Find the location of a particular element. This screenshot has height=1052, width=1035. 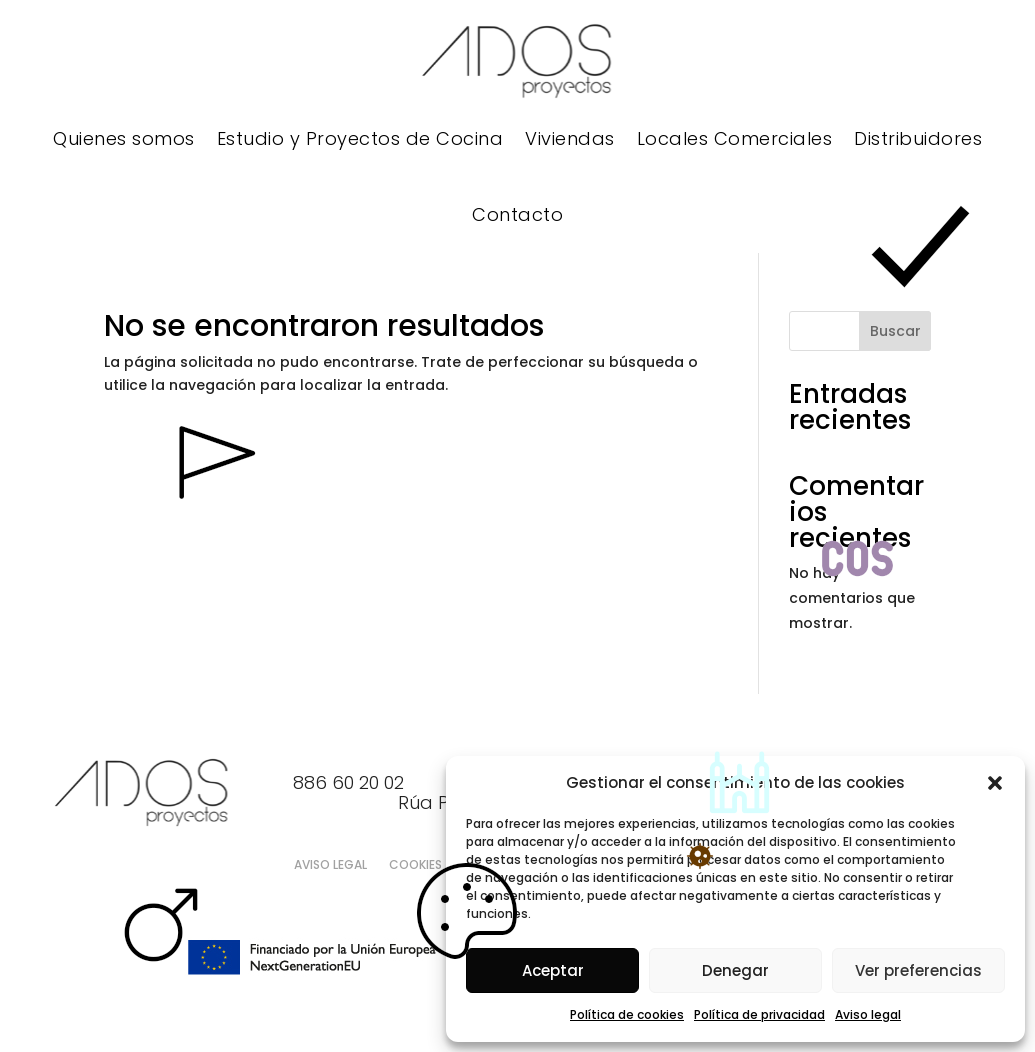

access color or theme settings is located at coordinates (467, 913).